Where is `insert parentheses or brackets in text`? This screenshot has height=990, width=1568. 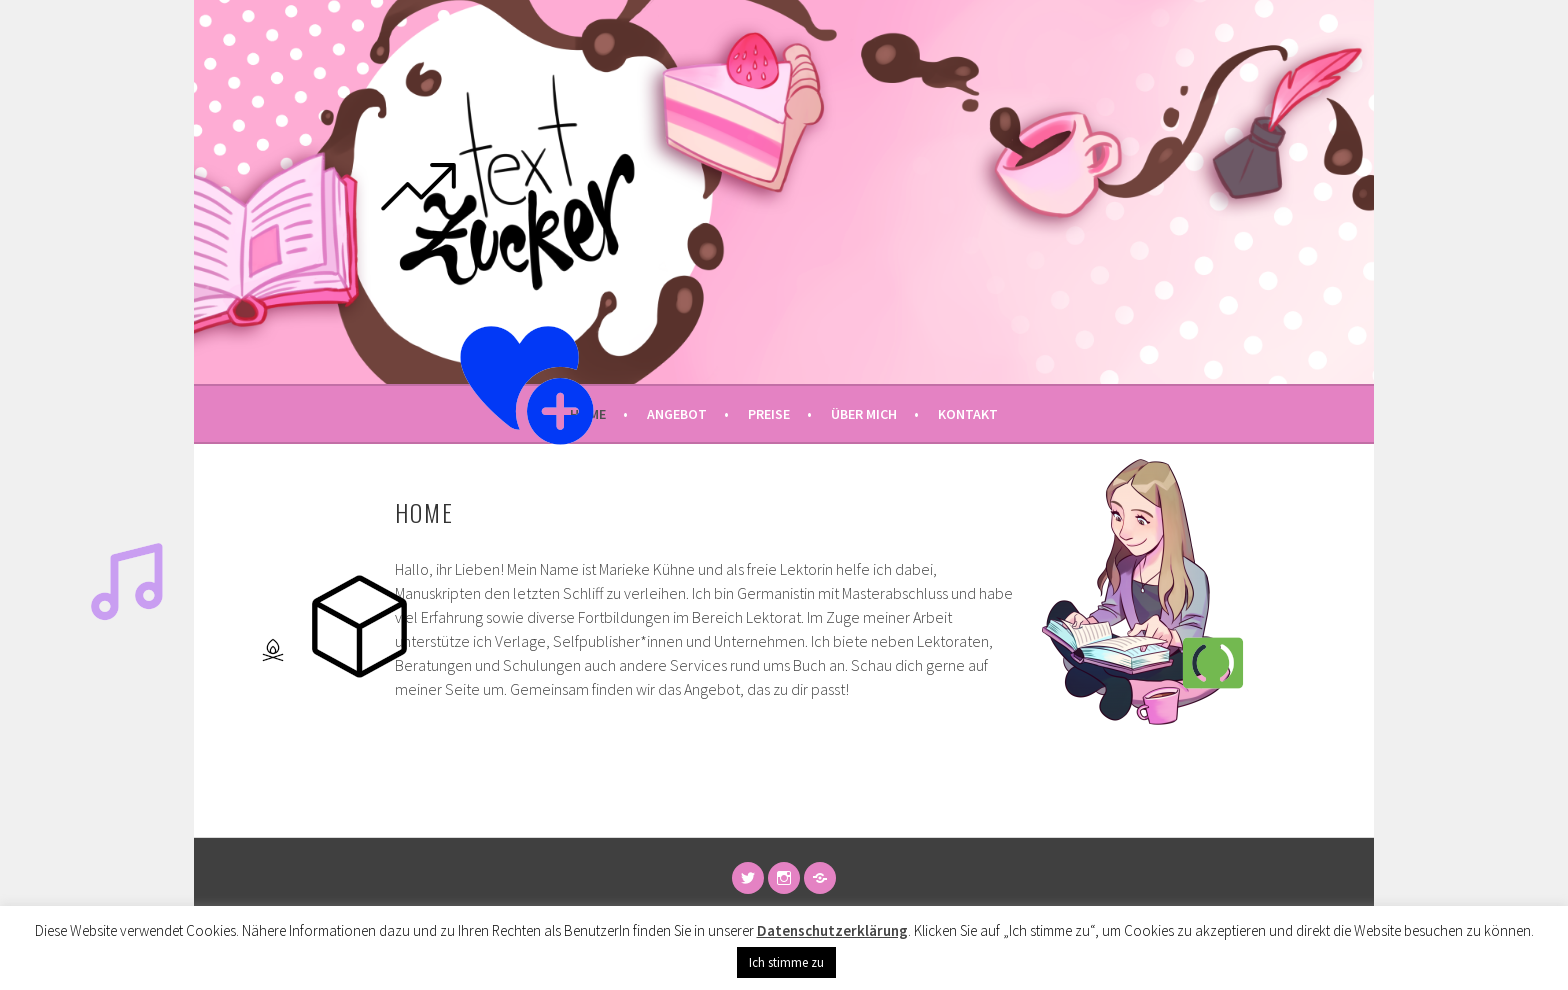
insert parentheses or brackets in text is located at coordinates (1213, 663).